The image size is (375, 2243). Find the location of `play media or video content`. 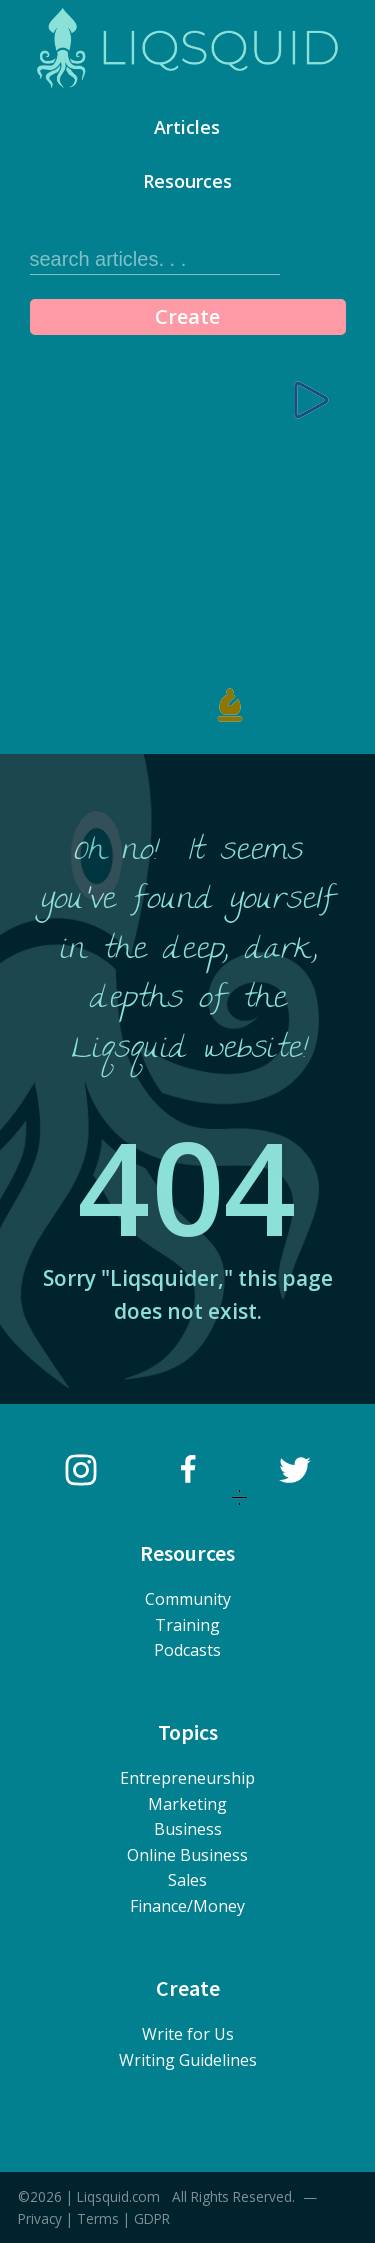

play media or video content is located at coordinates (311, 400).